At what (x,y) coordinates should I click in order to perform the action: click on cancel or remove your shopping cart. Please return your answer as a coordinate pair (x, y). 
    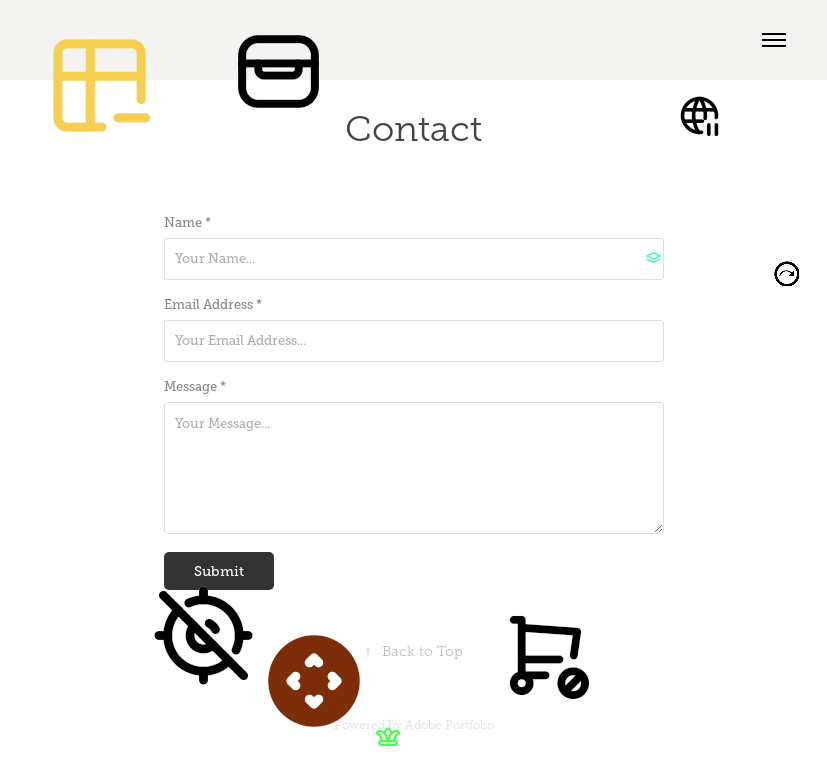
    Looking at the image, I should click on (545, 655).